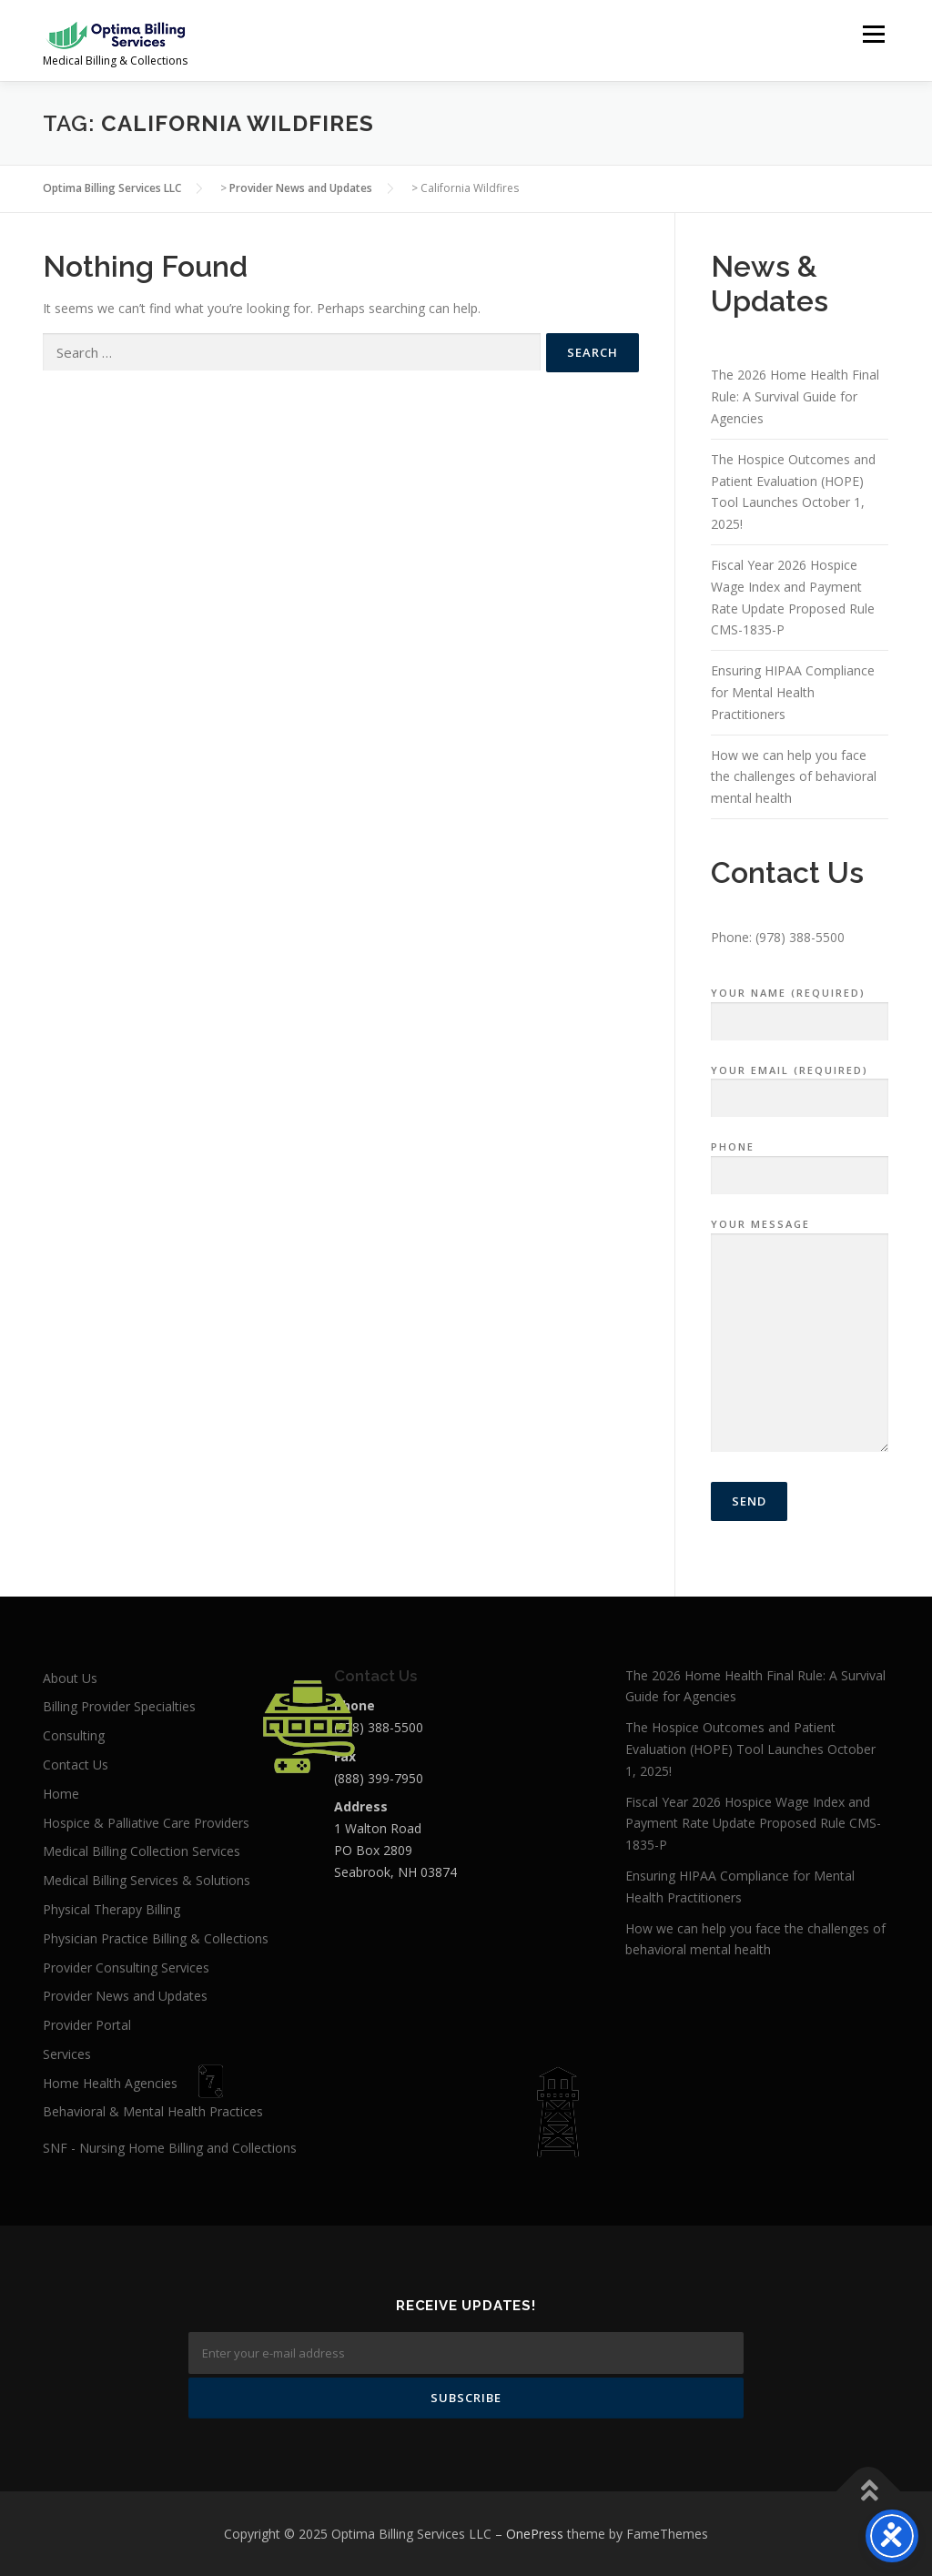 The image size is (932, 2576). I want to click on view or access lookout points on a map, so click(558, 2111).